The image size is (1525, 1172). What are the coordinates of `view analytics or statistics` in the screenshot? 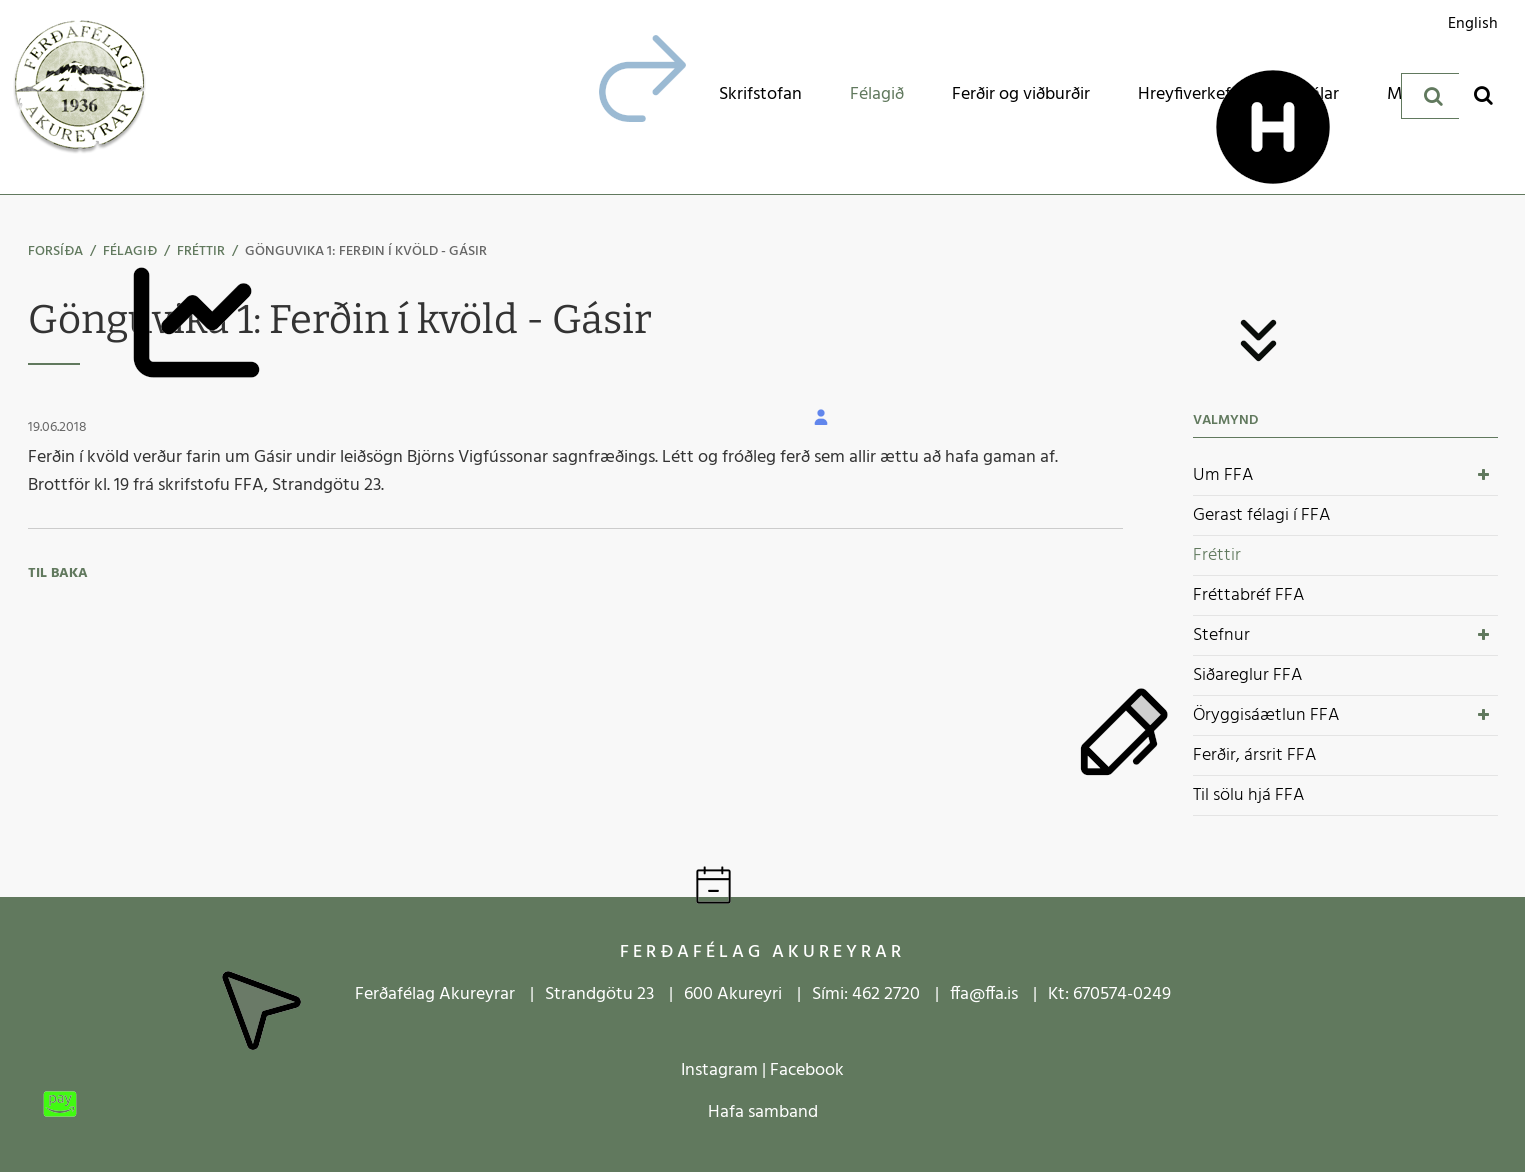 It's located at (196, 322).